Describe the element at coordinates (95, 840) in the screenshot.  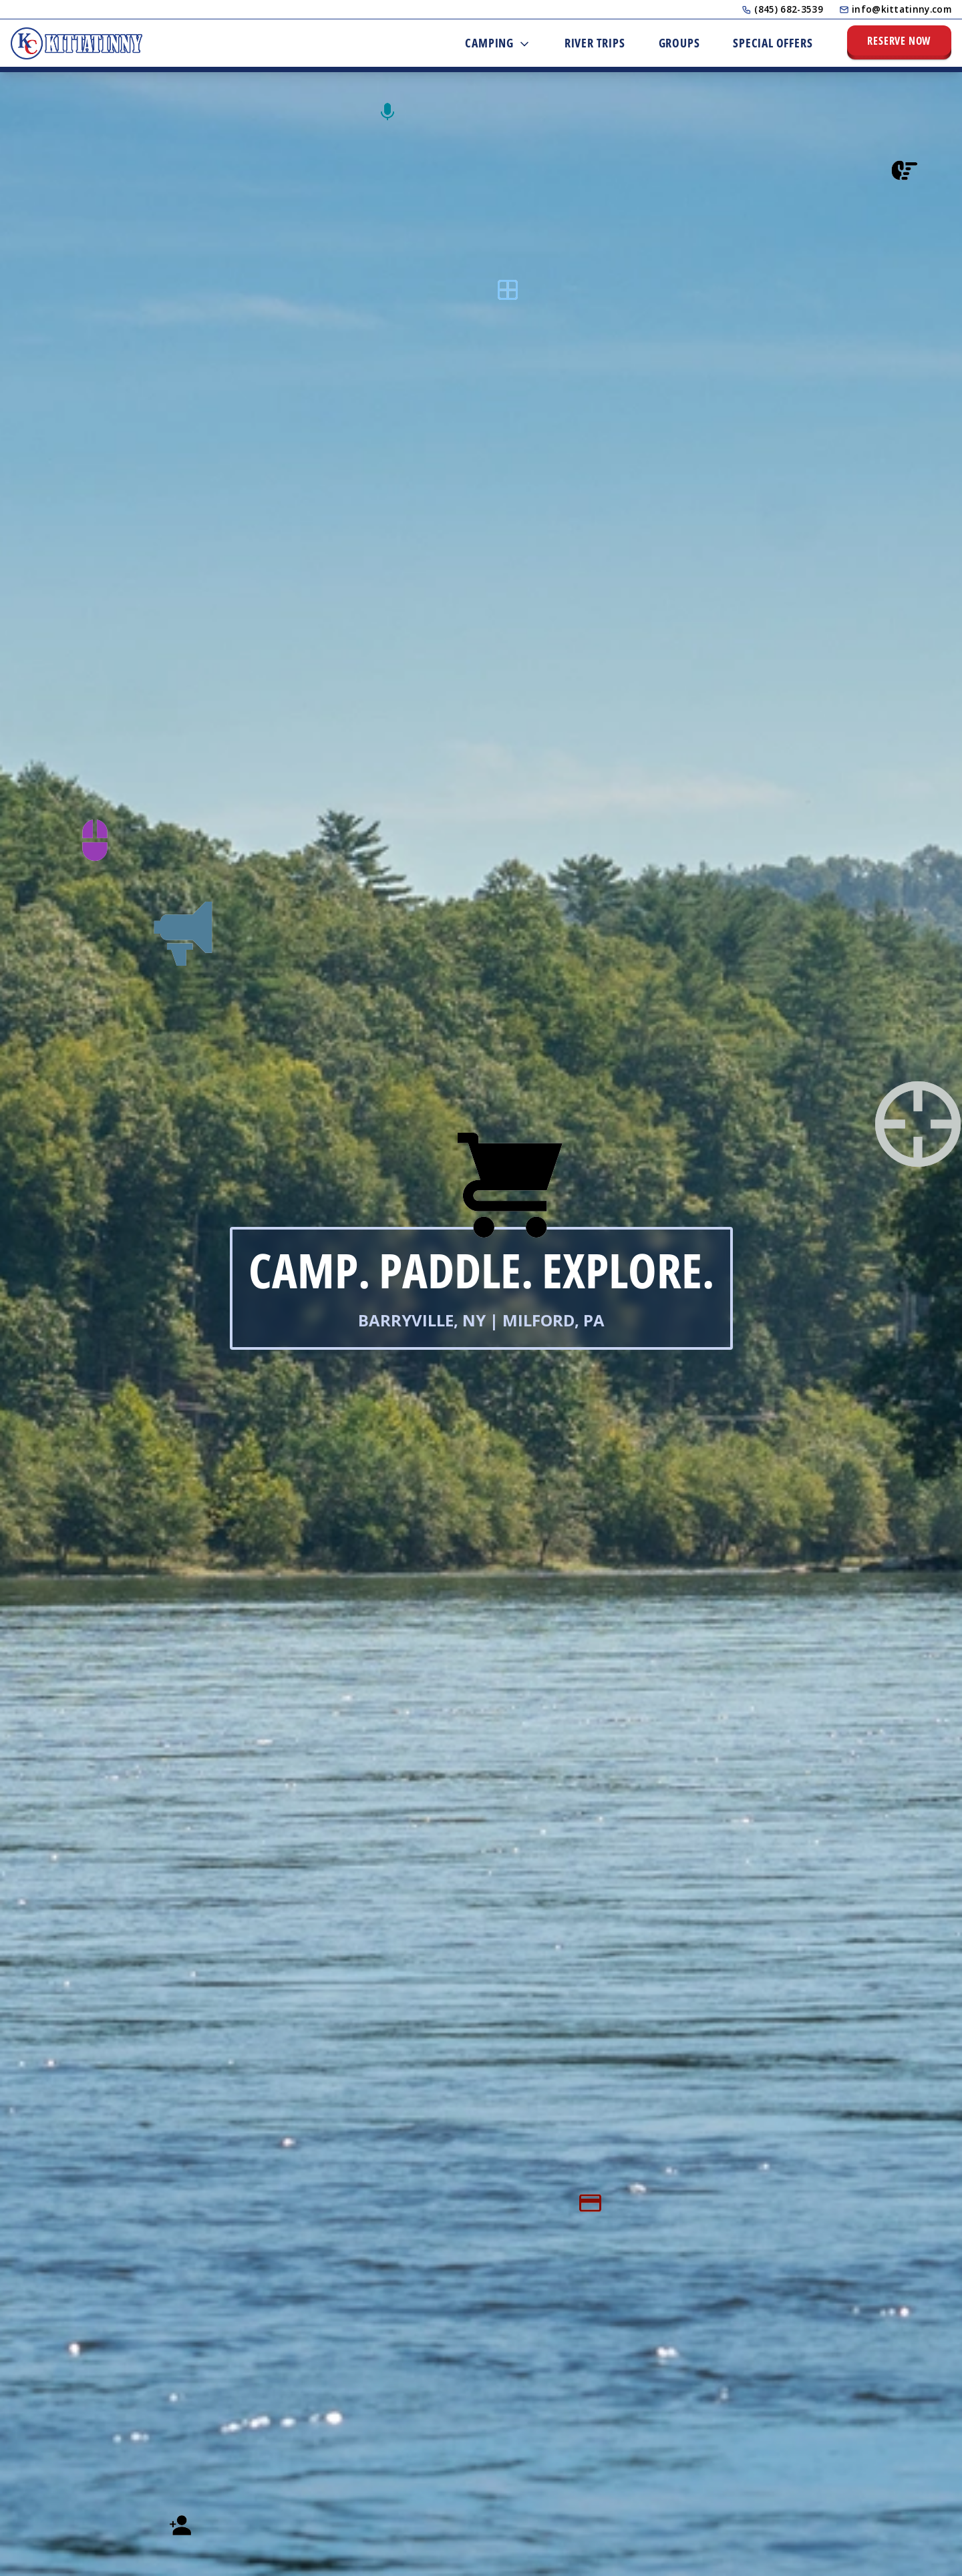
I see `indicates mouse input is available or required` at that location.